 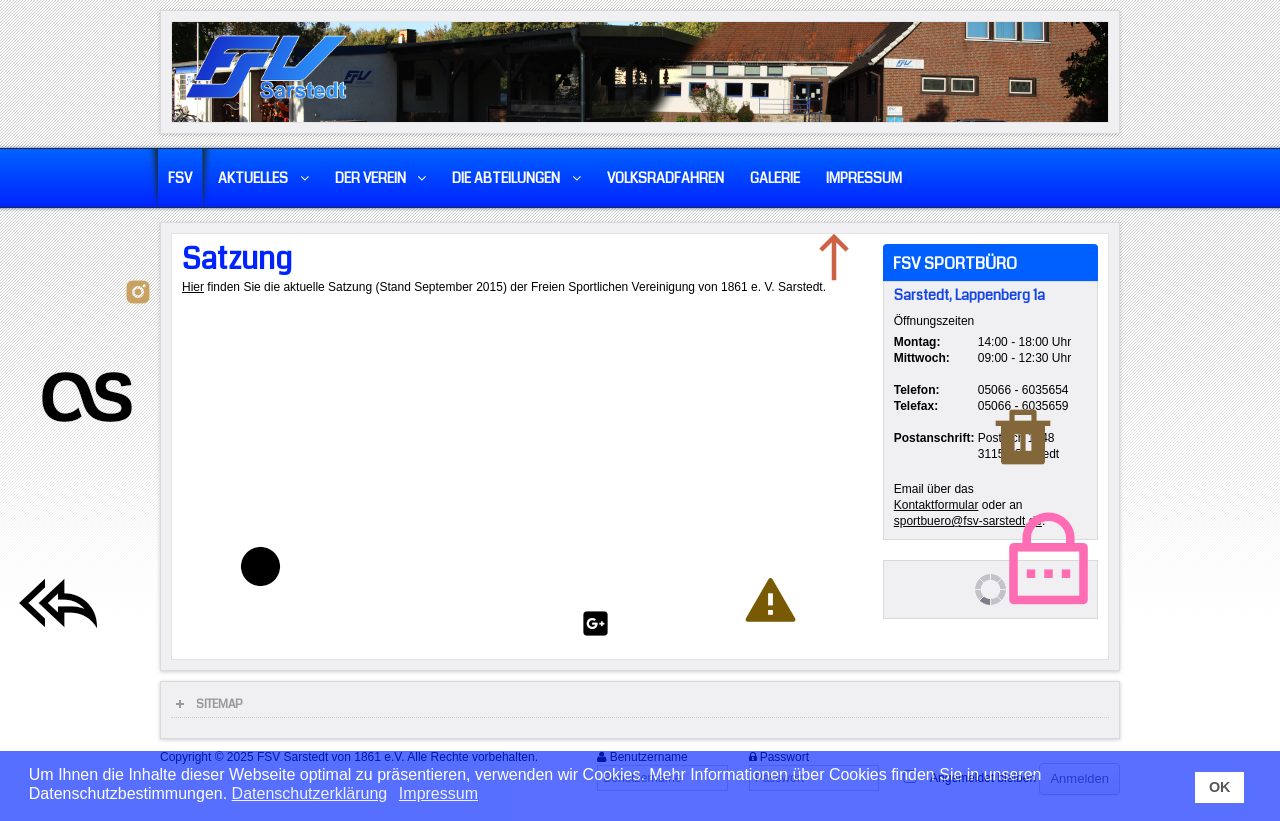 I want to click on sign in with Google+, so click(x=595, y=623).